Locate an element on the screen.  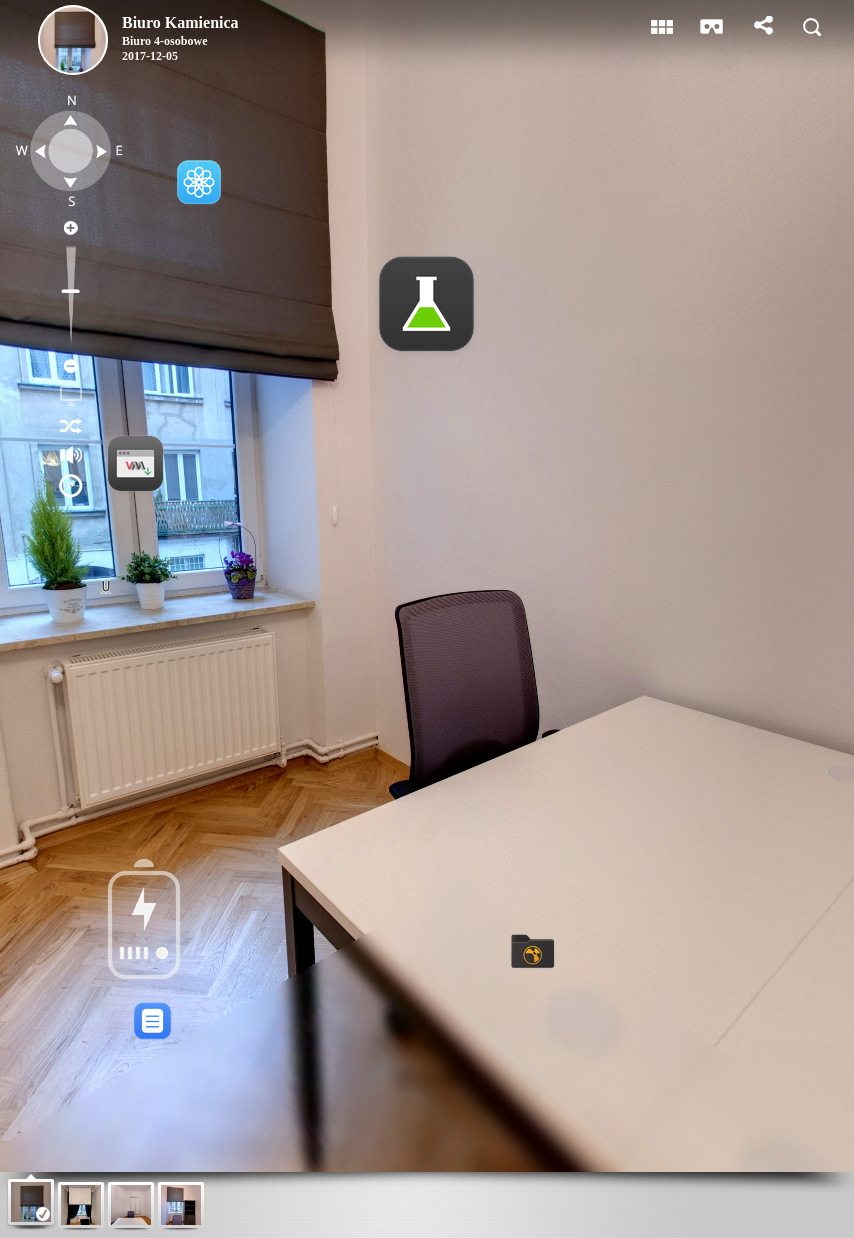
open desktop wallpaper settings is located at coordinates (199, 183).